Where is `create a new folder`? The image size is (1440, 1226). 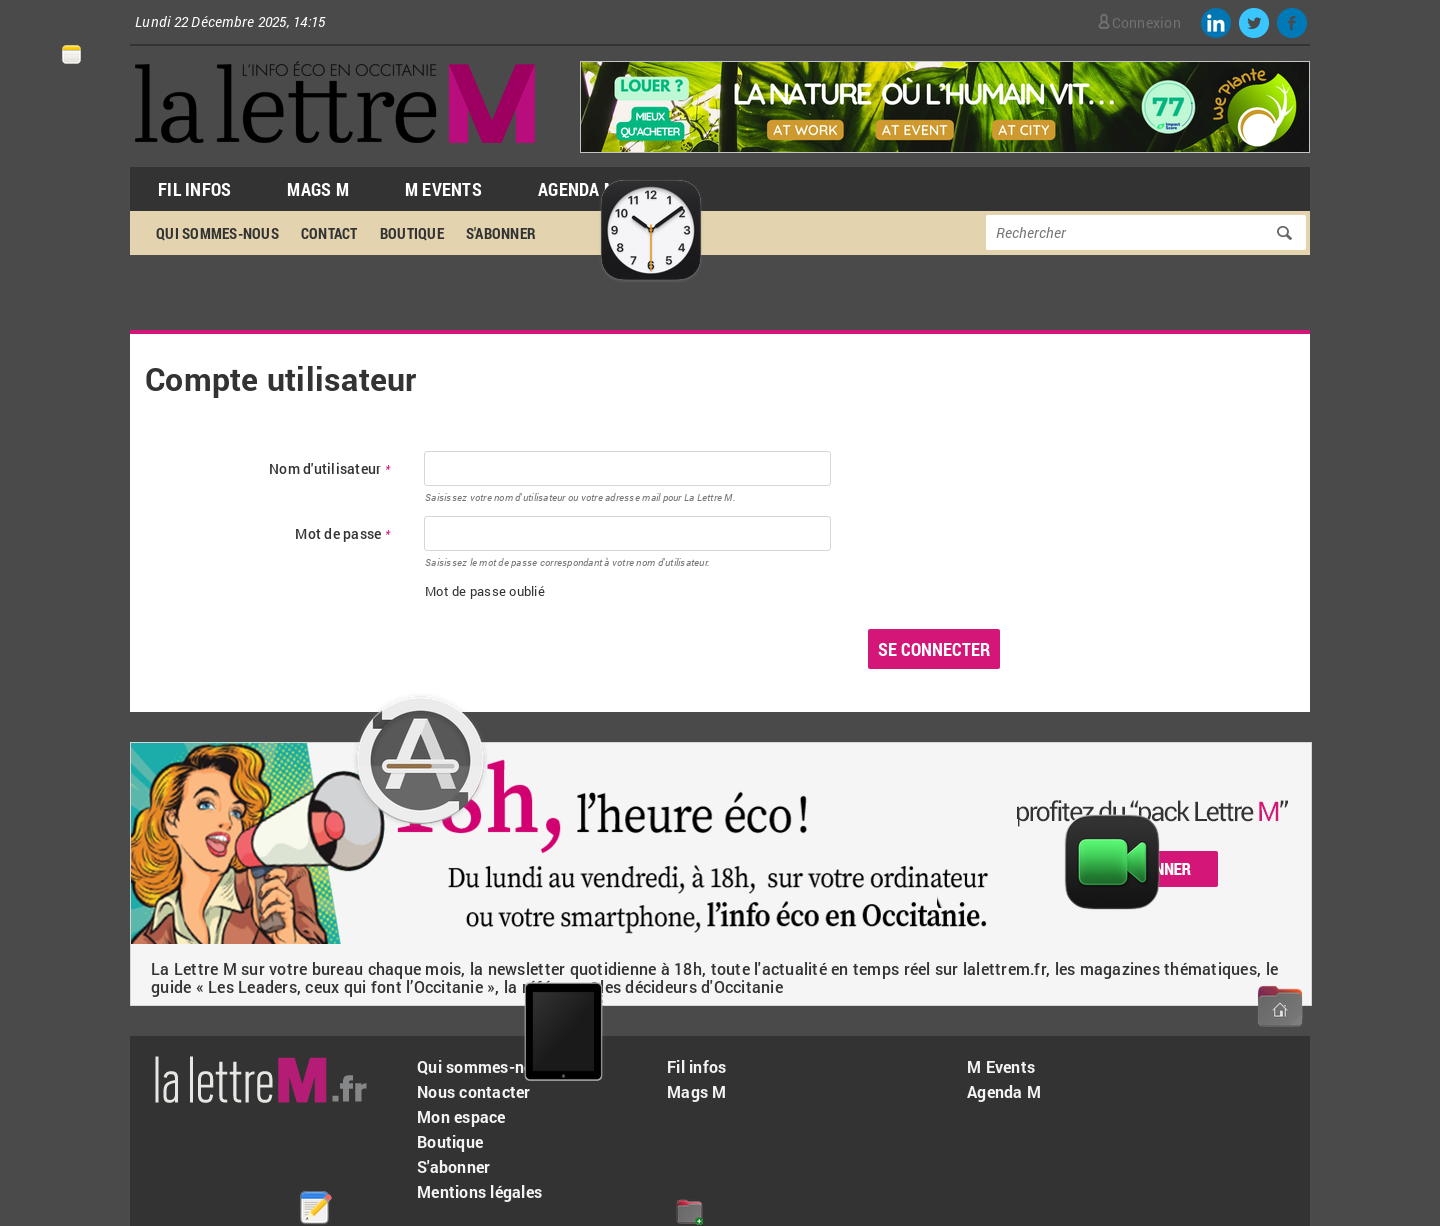
create a new folder is located at coordinates (689, 1211).